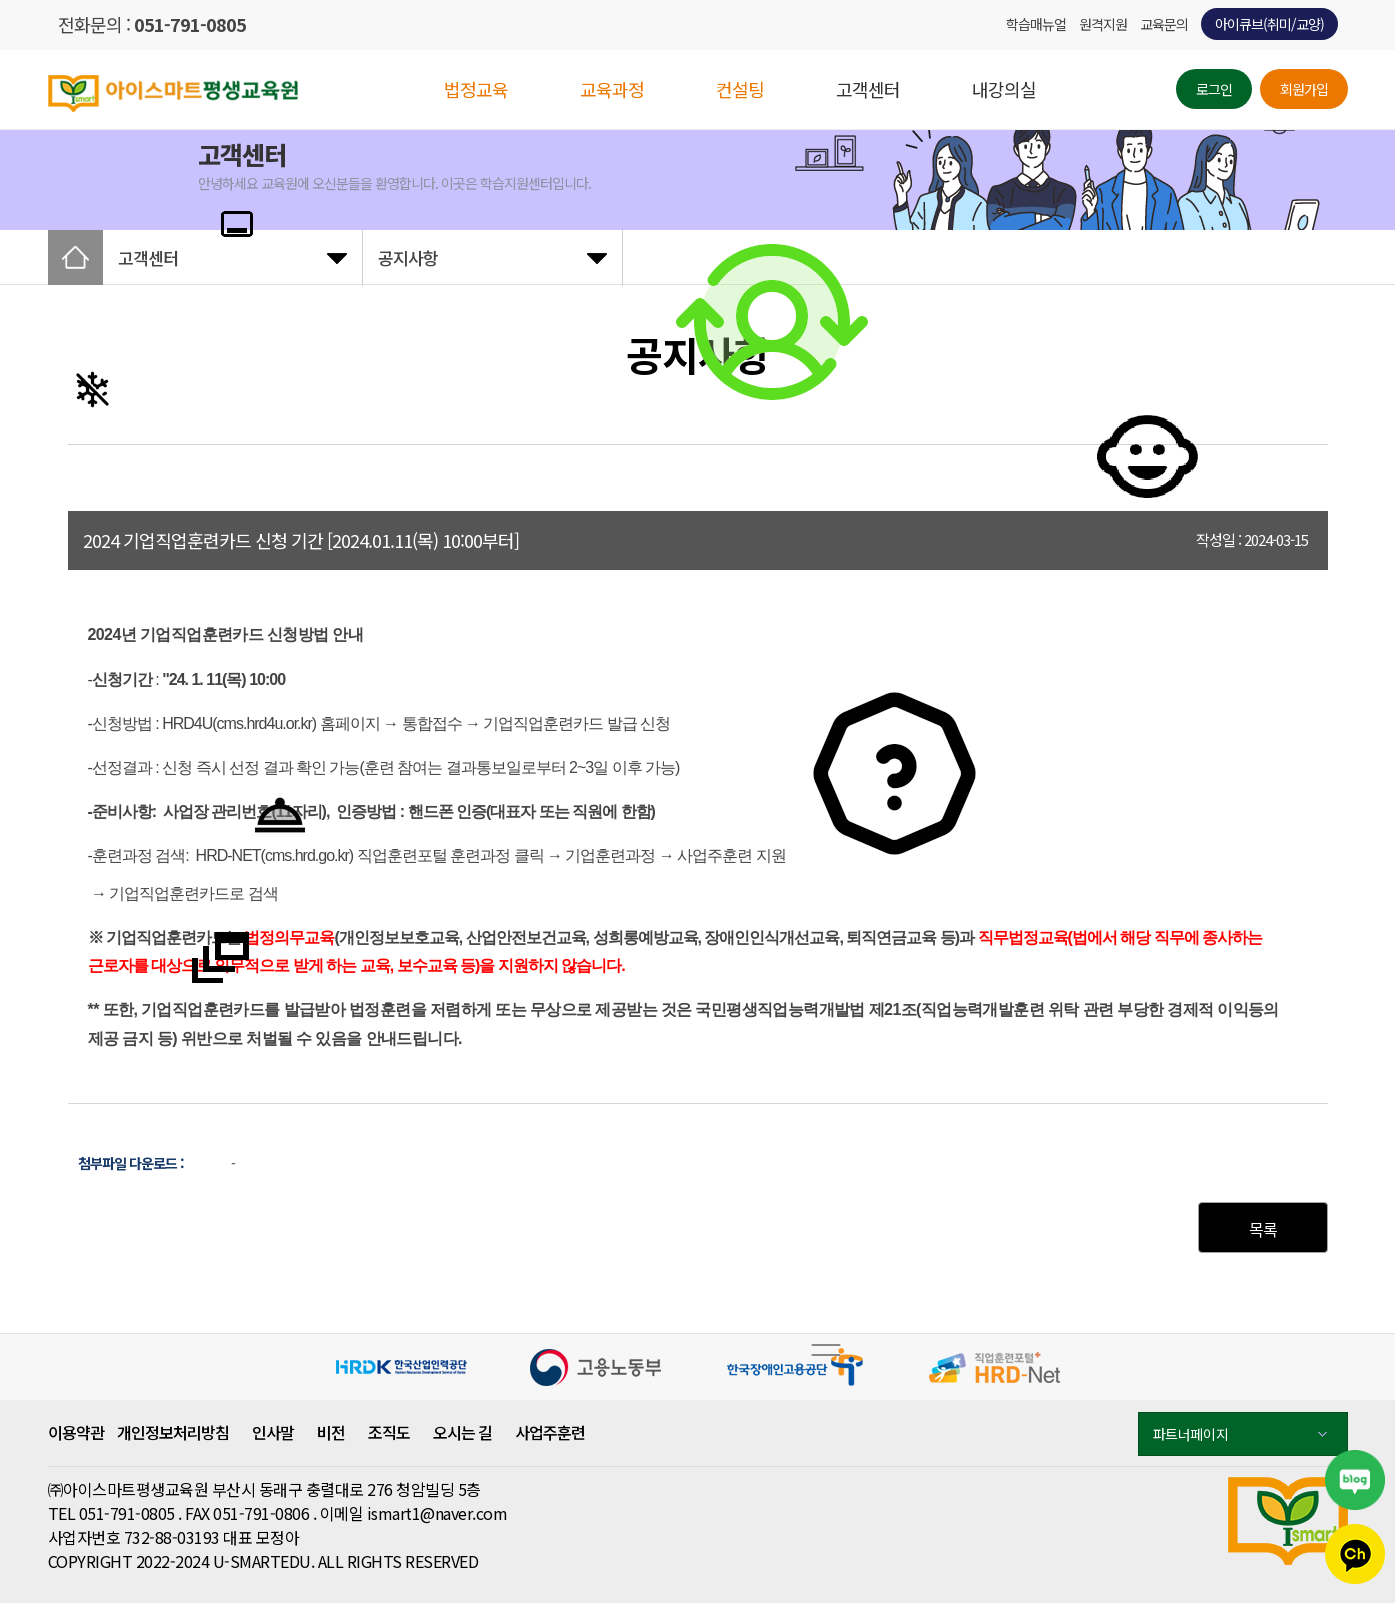 This screenshot has height=1603, width=1395. I want to click on switch between user accounts, so click(772, 322).